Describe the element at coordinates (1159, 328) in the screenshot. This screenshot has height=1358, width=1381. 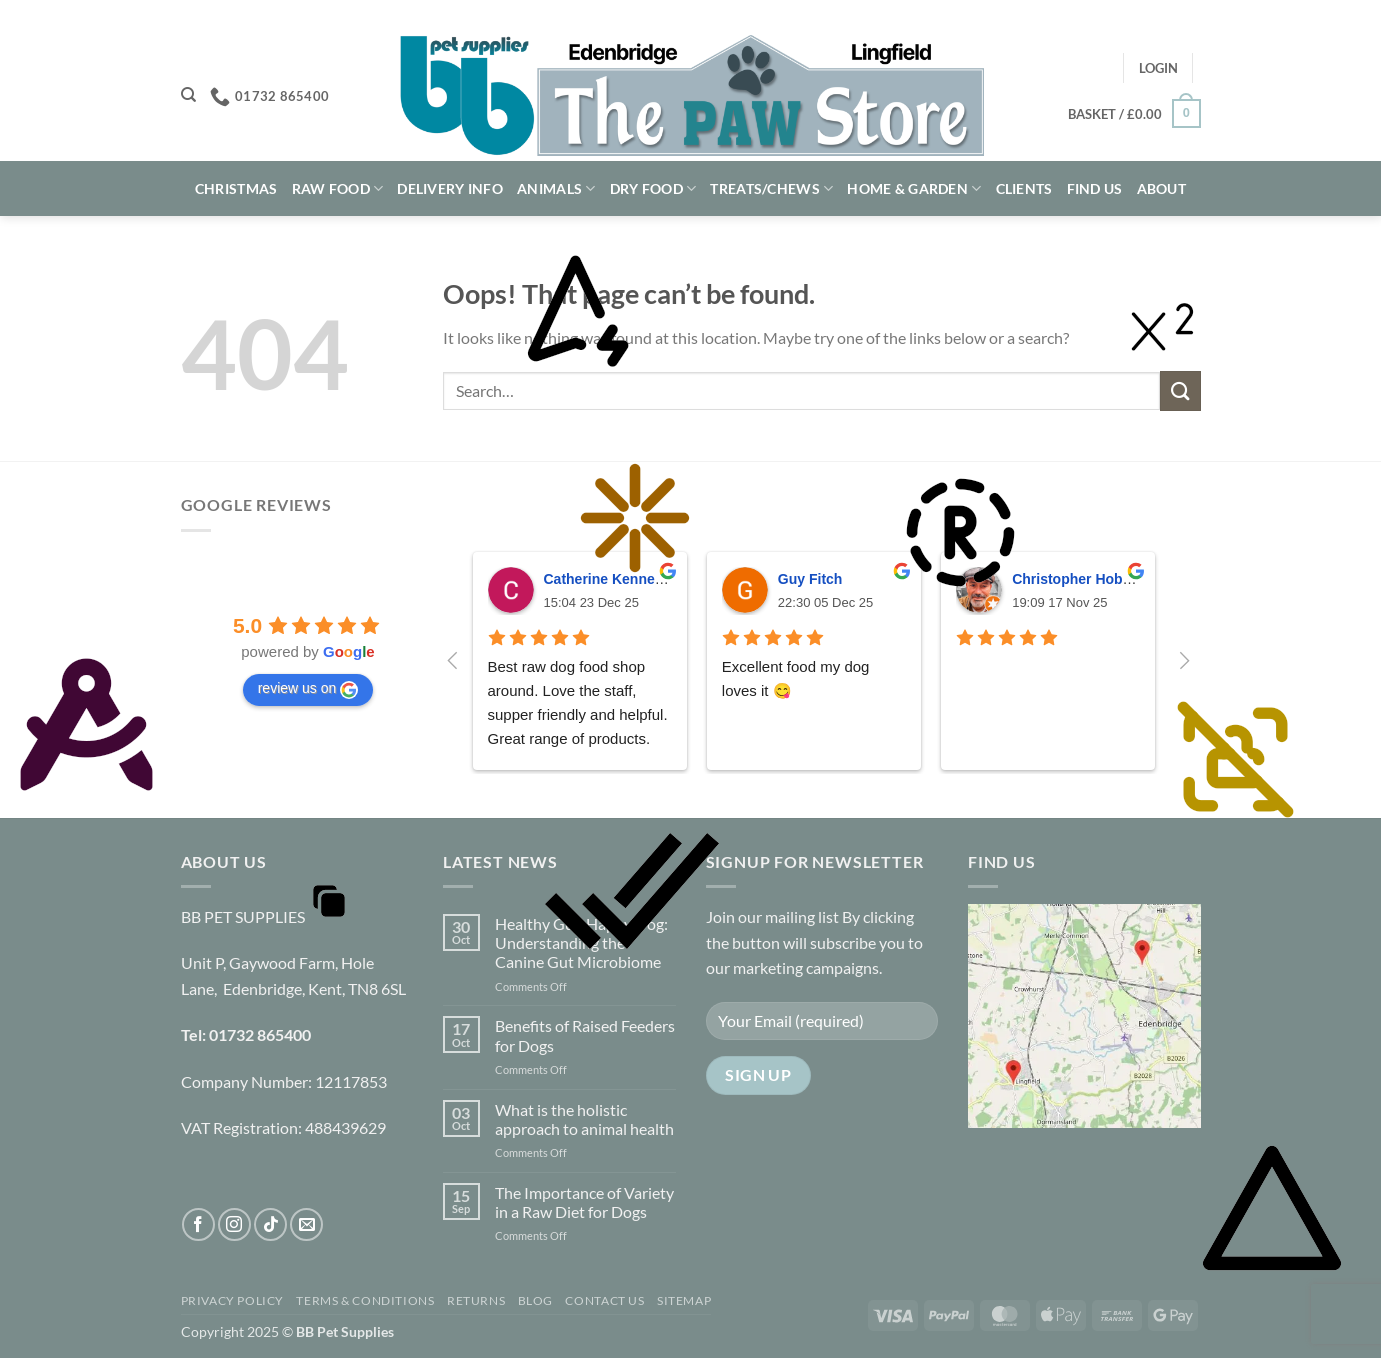
I see `apply superscript formatting to selected text` at that location.